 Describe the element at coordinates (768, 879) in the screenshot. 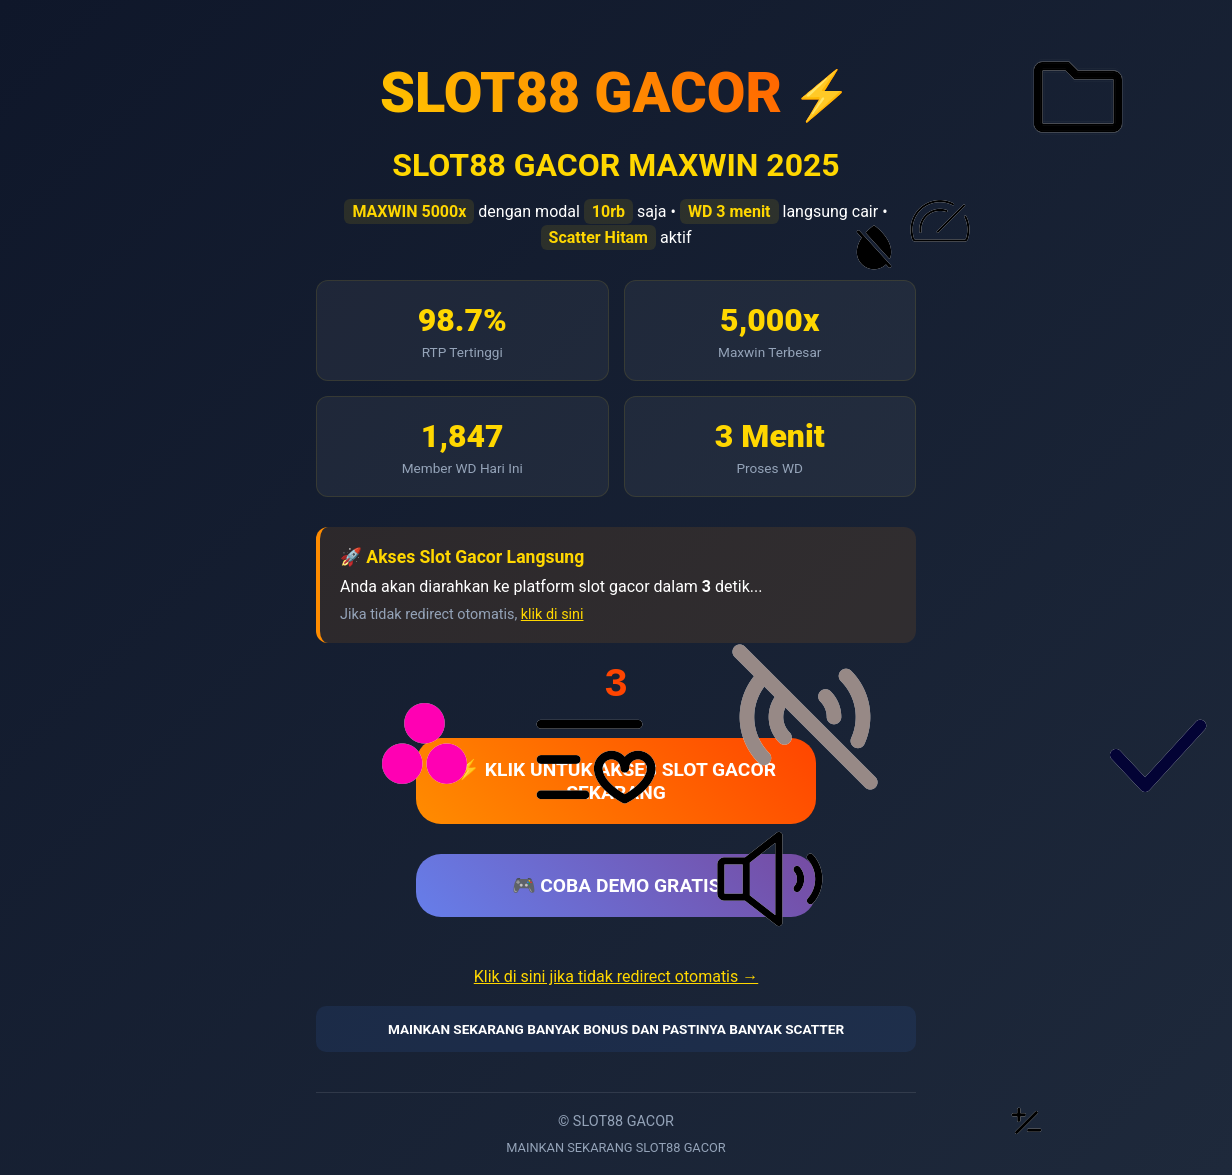

I see `volume is set to high` at that location.